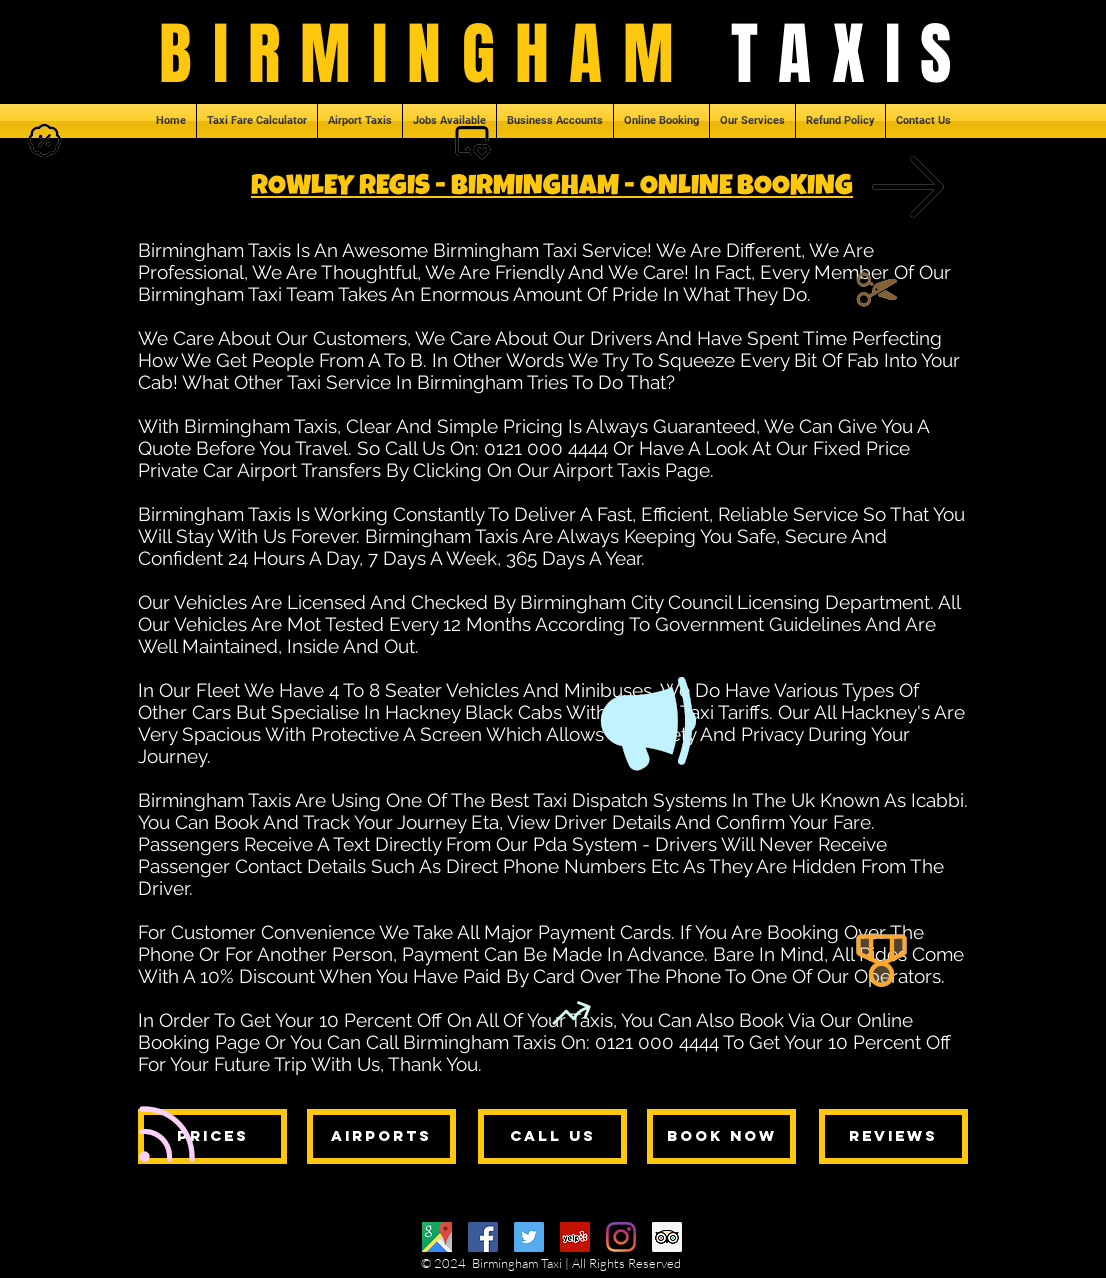 The height and width of the screenshot is (1278, 1106). What do you see at coordinates (908, 187) in the screenshot?
I see `navigate to the next item or page` at bounding box center [908, 187].